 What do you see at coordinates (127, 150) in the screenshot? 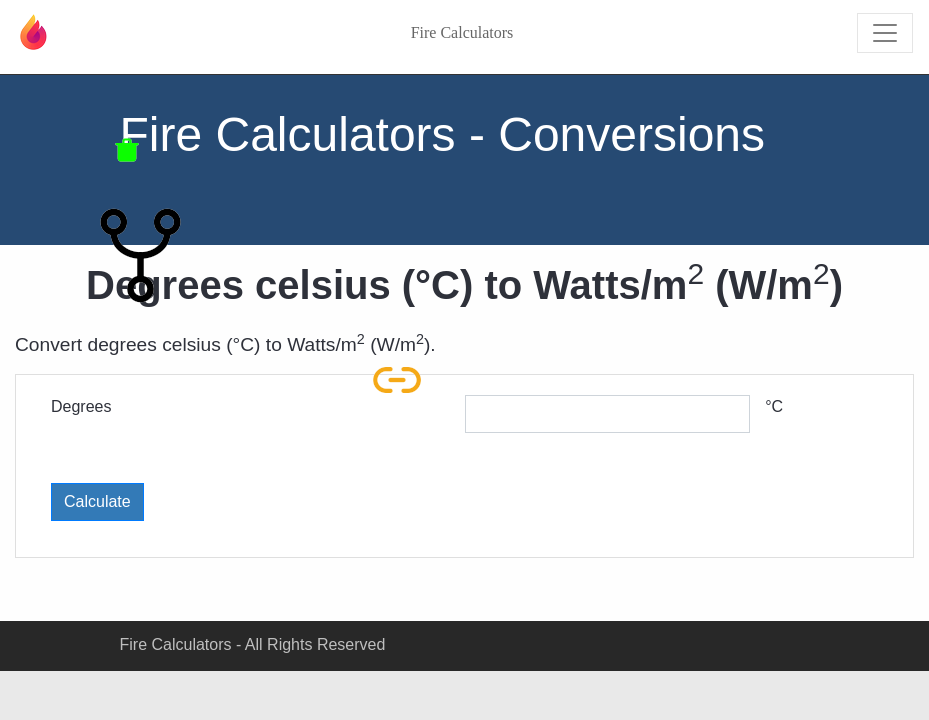
I see `delete selected item` at bounding box center [127, 150].